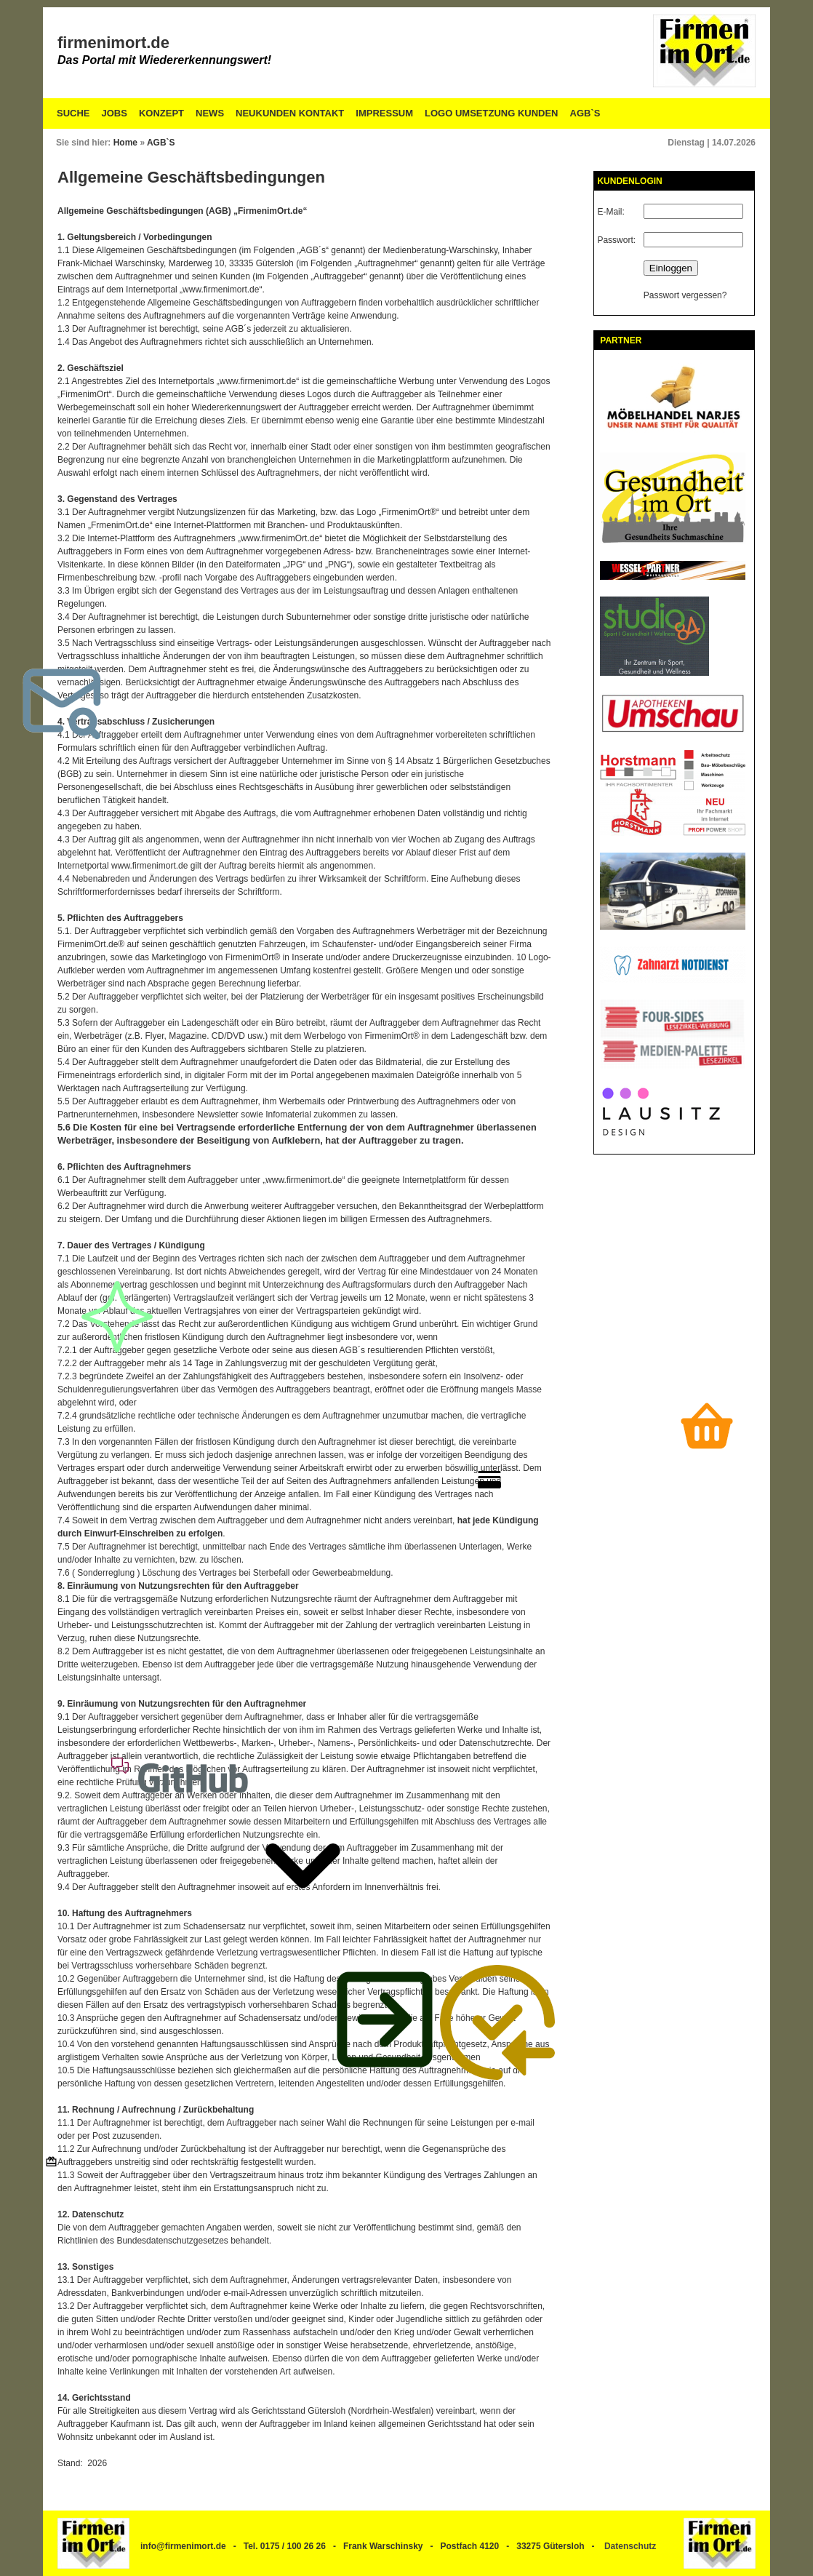 The width and height of the screenshot is (813, 2576). What do you see at coordinates (117, 1317) in the screenshot?
I see `indicates AI-generated or enhanced content` at bounding box center [117, 1317].